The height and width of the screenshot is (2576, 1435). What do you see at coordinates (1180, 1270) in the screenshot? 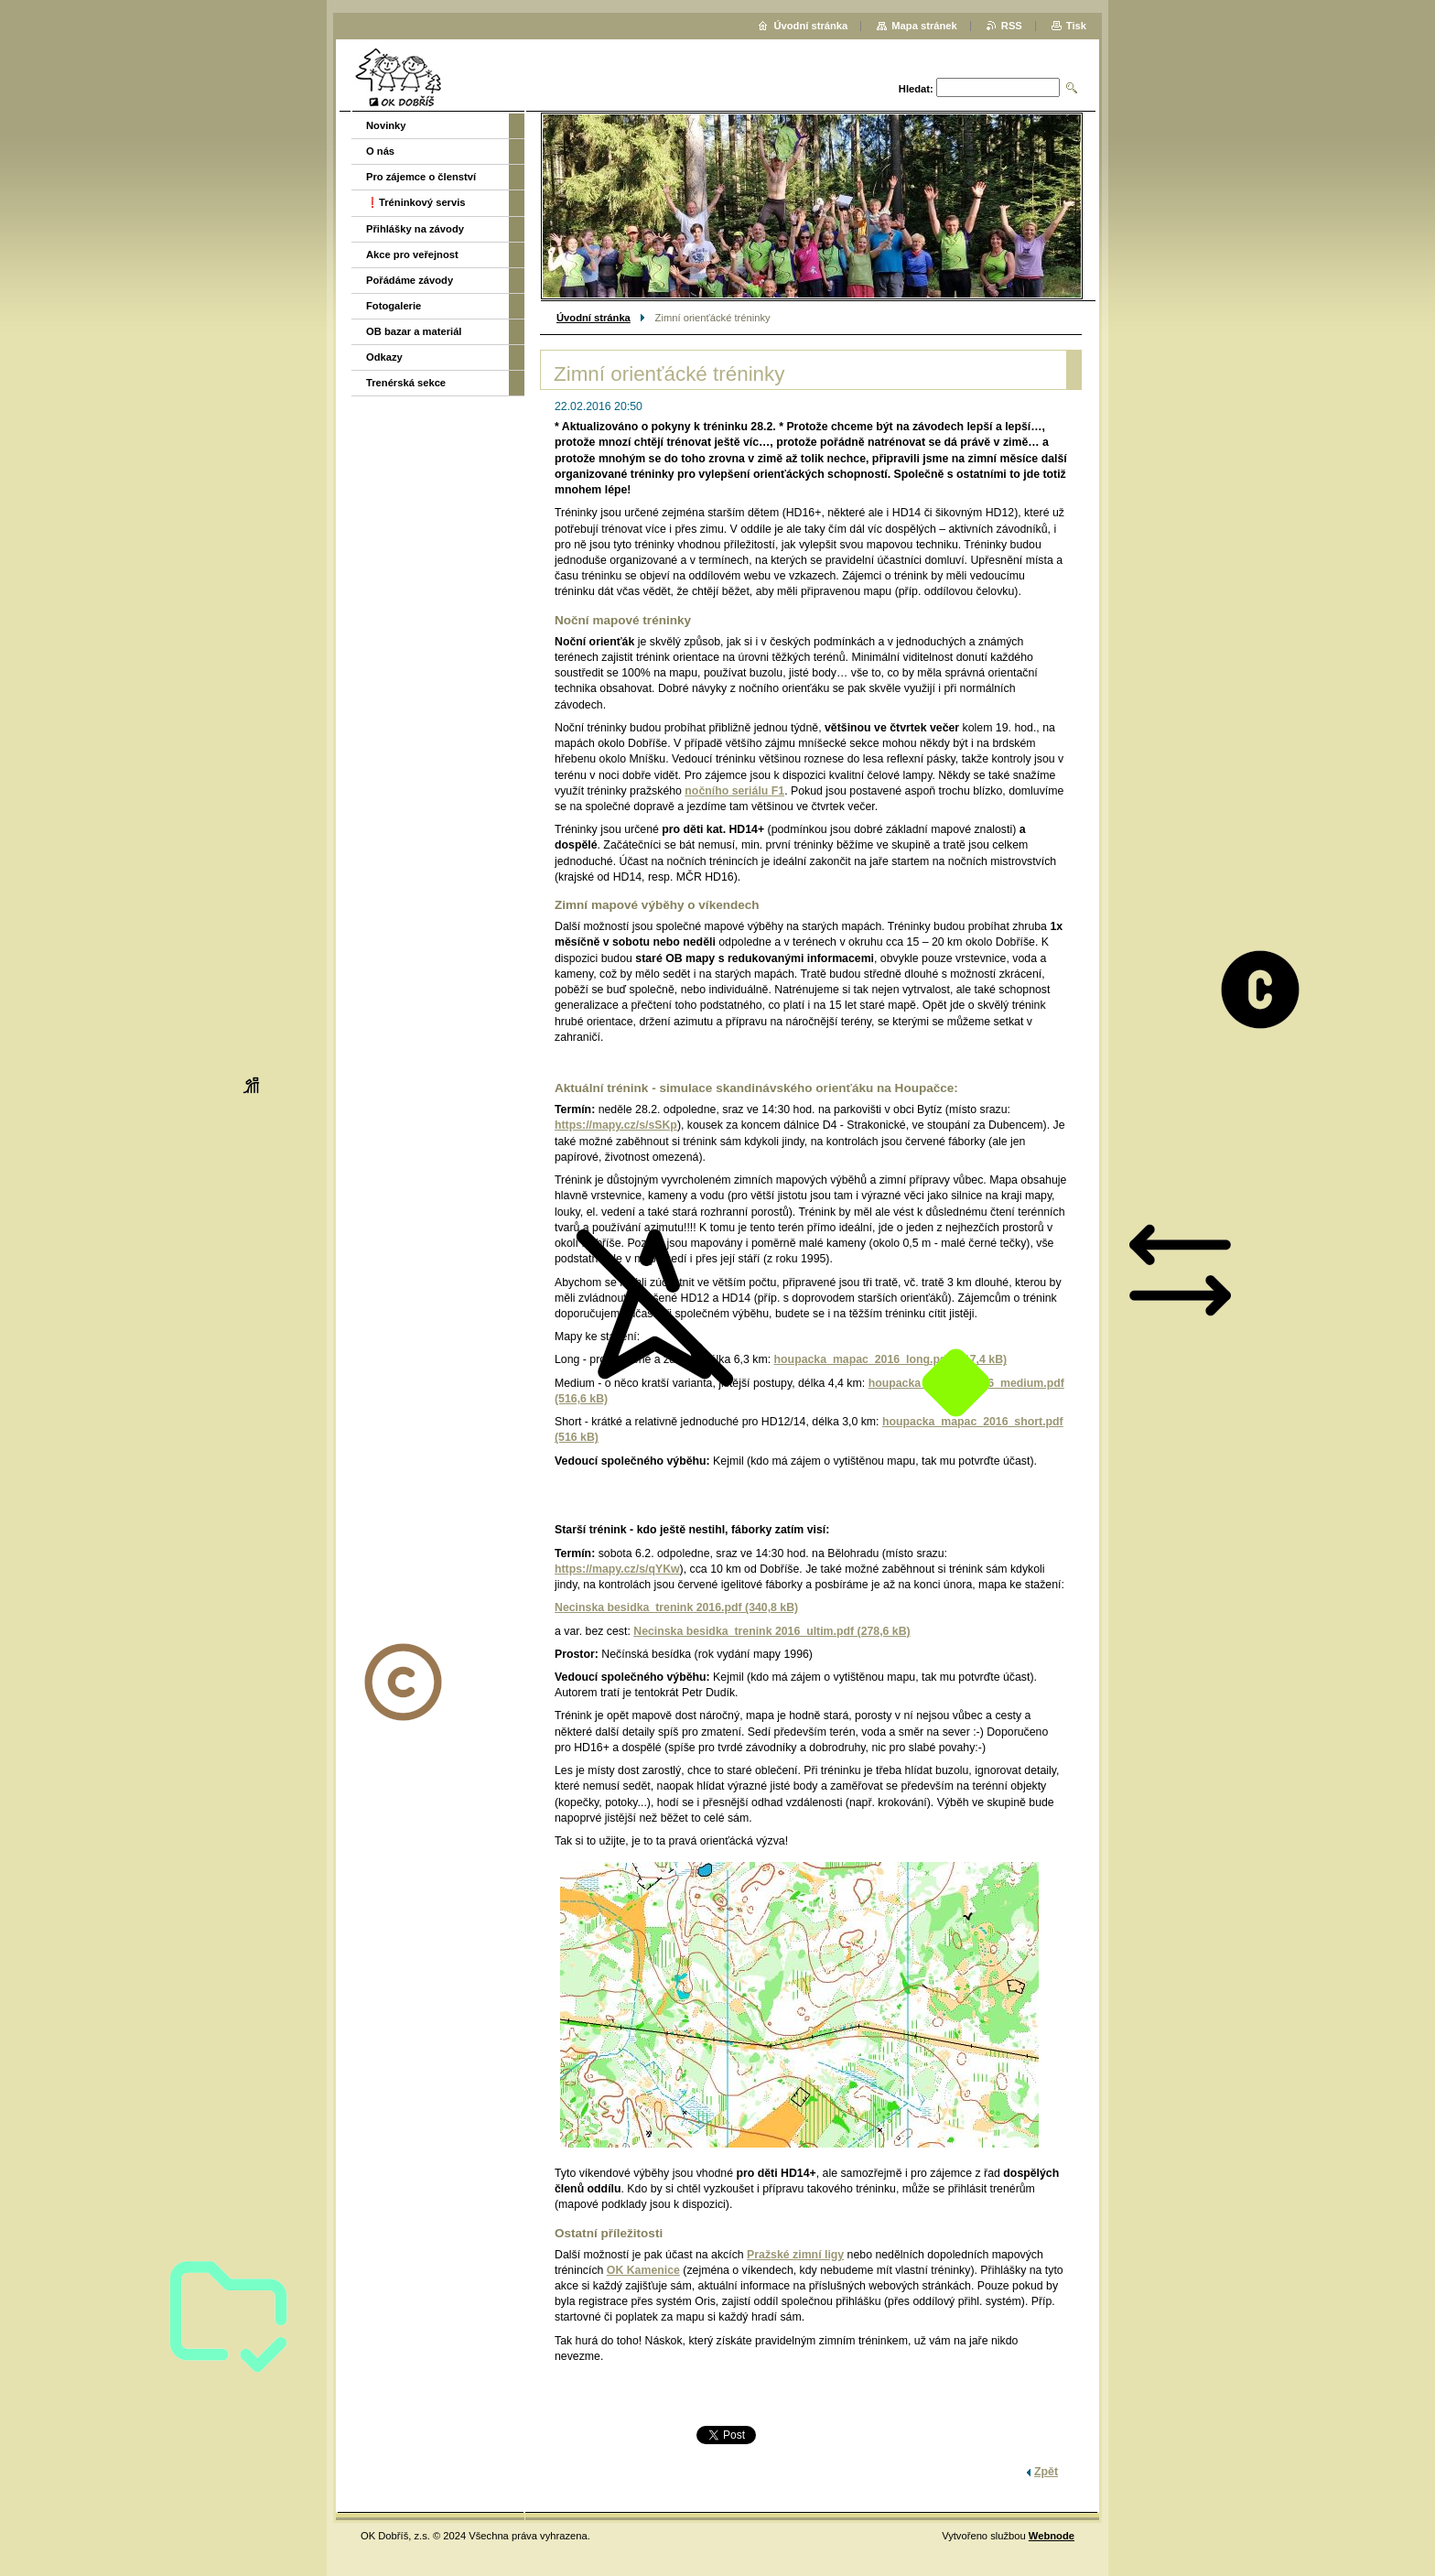
I see `swap or exchange items` at bounding box center [1180, 1270].